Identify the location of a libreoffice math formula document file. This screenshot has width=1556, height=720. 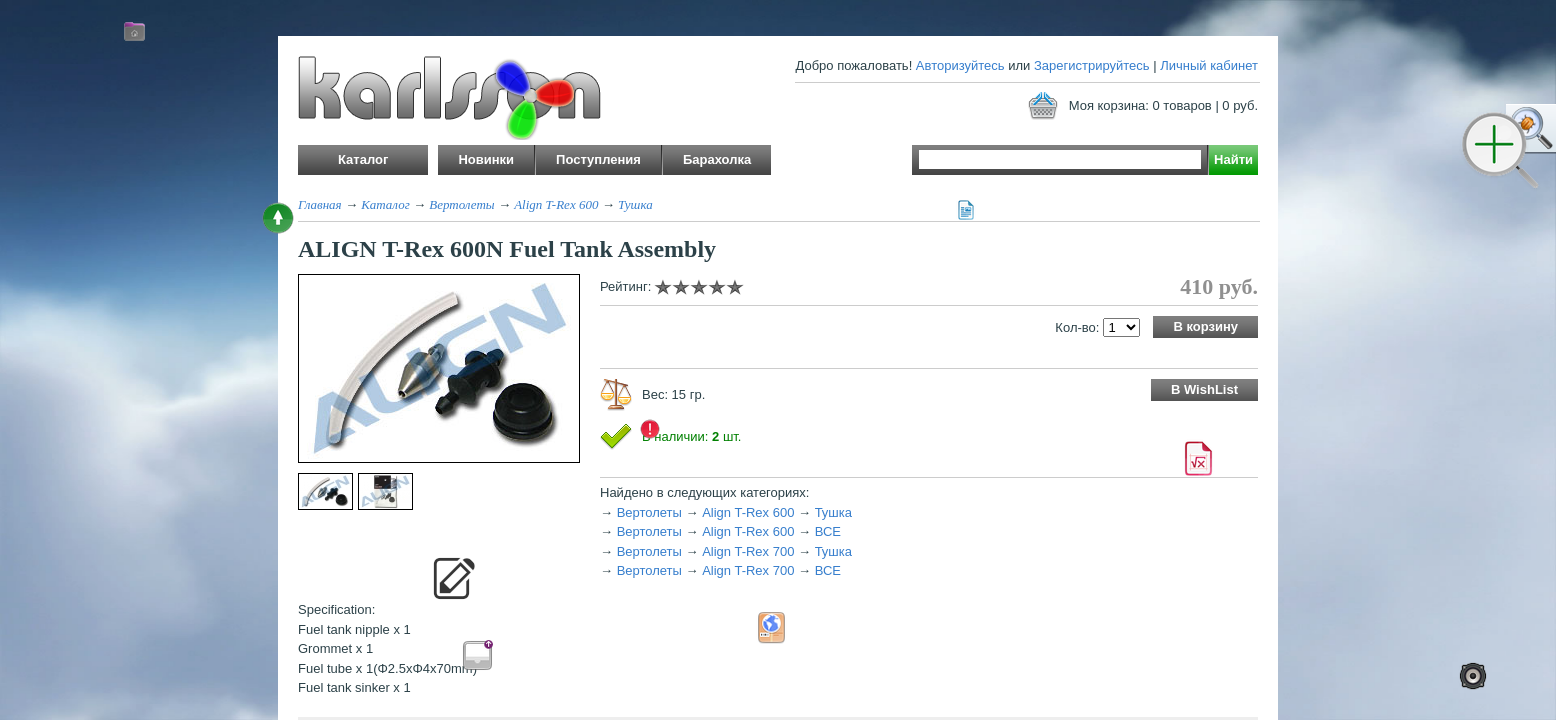
(1198, 458).